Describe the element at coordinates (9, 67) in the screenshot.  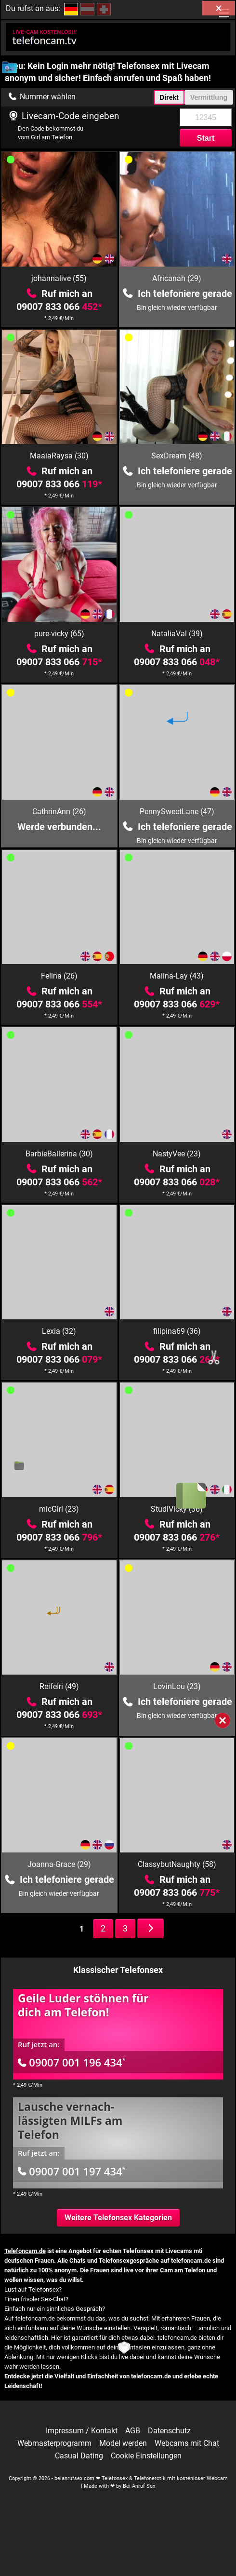
I see `open video recordings folder` at that location.